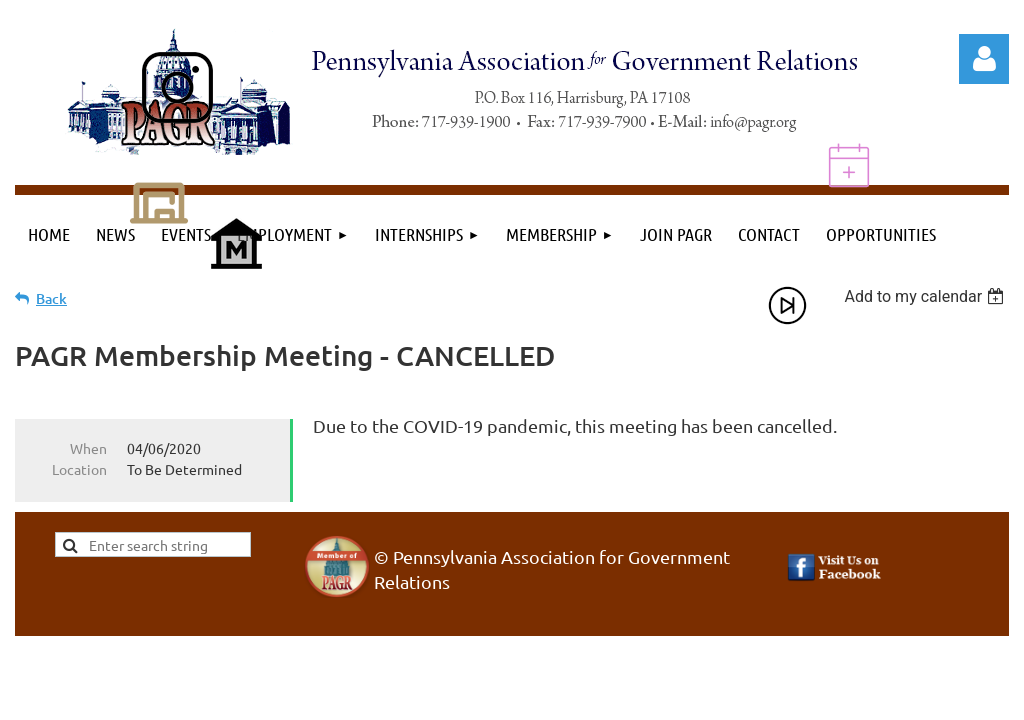  Describe the element at coordinates (787, 305) in the screenshot. I see `skip to the next track` at that location.